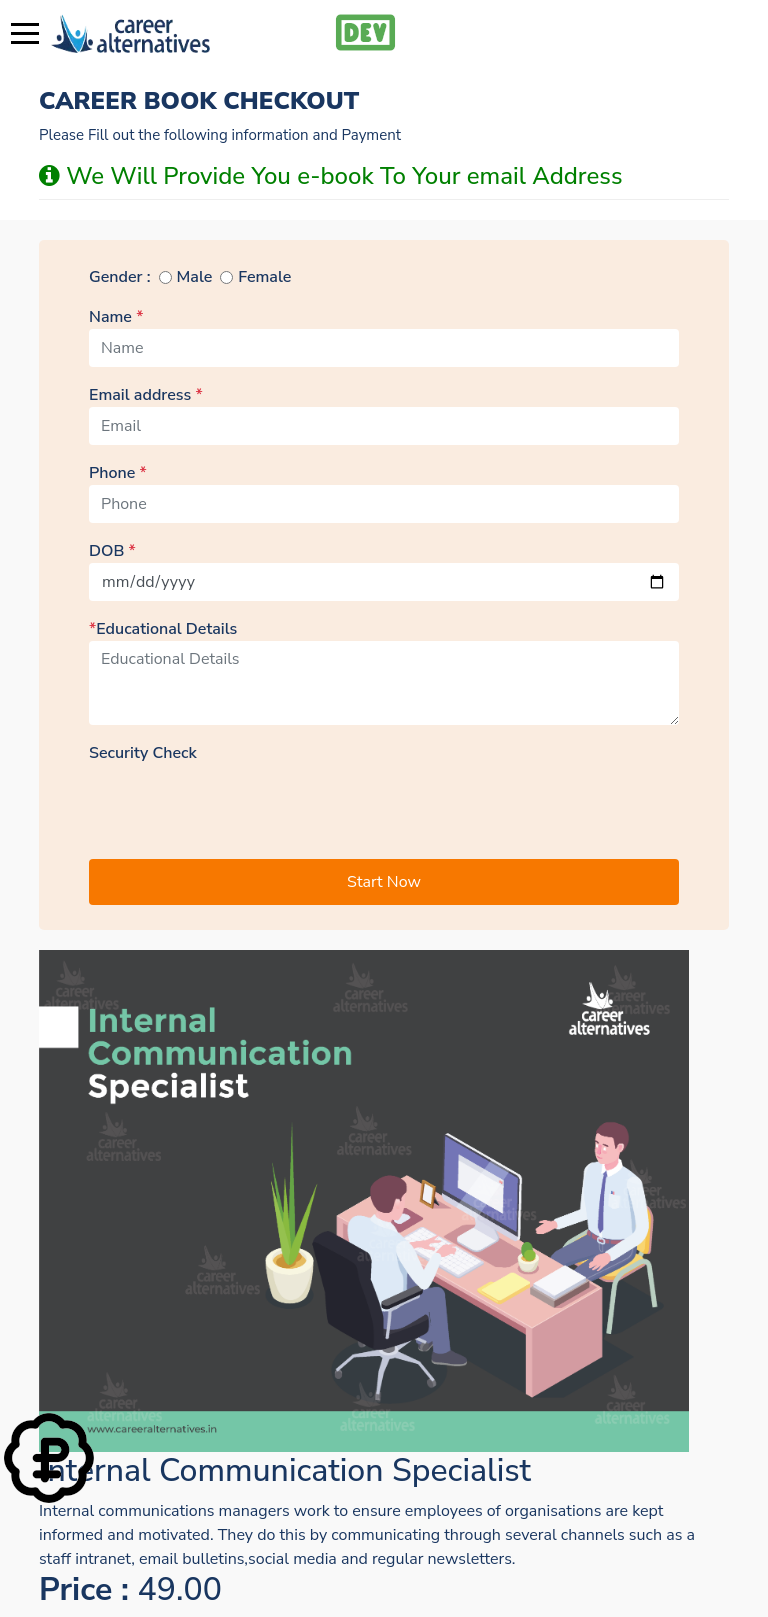  Describe the element at coordinates (365, 32) in the screenshot. I see `link to dev.to profile or account` at that location.